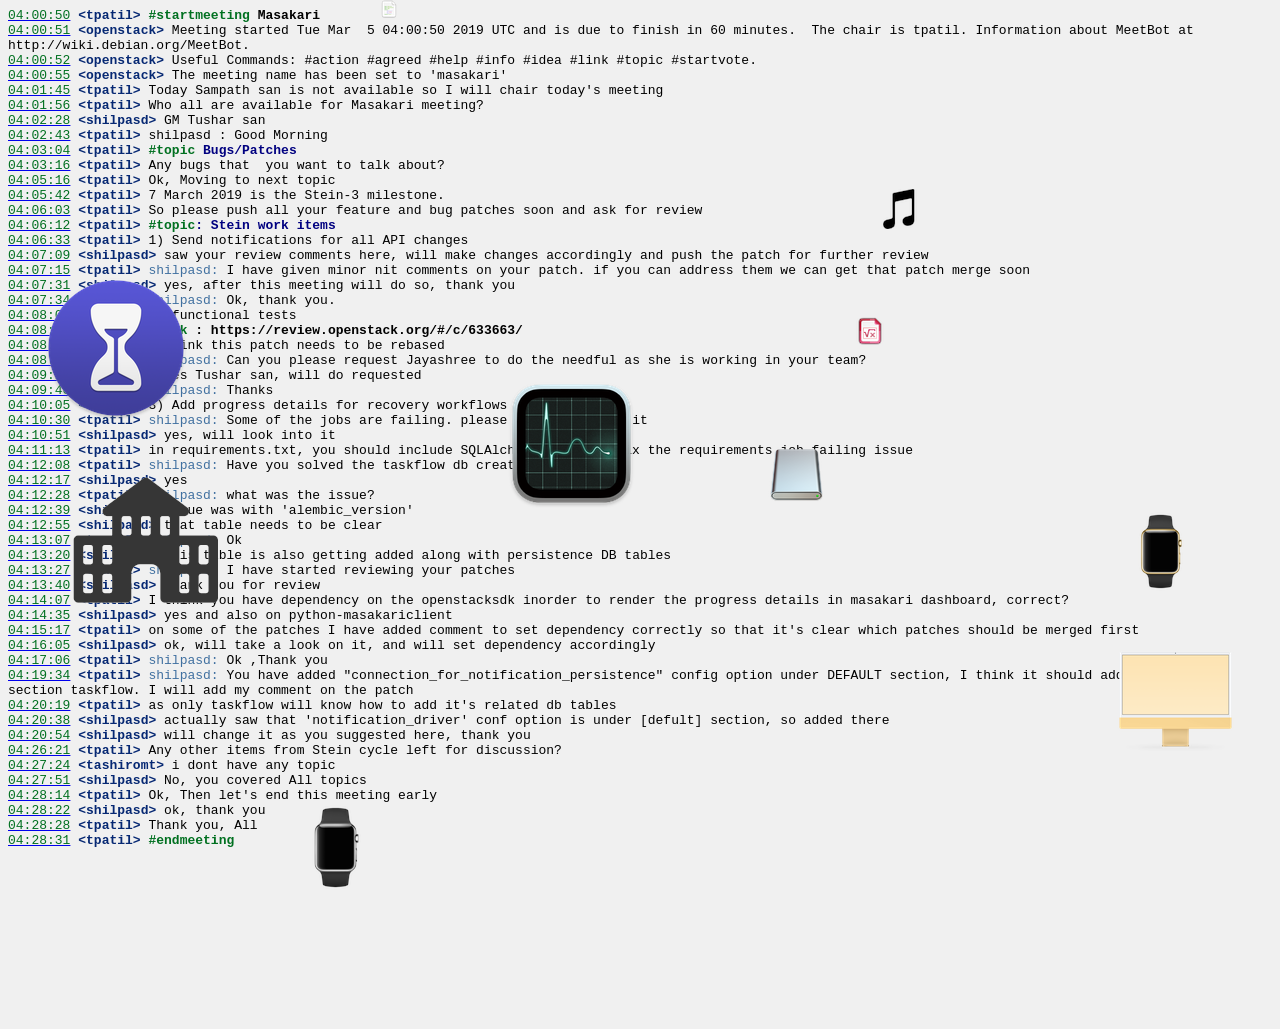 This screenshot has width=1280, height=1029. Describe the element at coordinates (796, 474) in the screenshot. I see `removable storage device connected` at that location.